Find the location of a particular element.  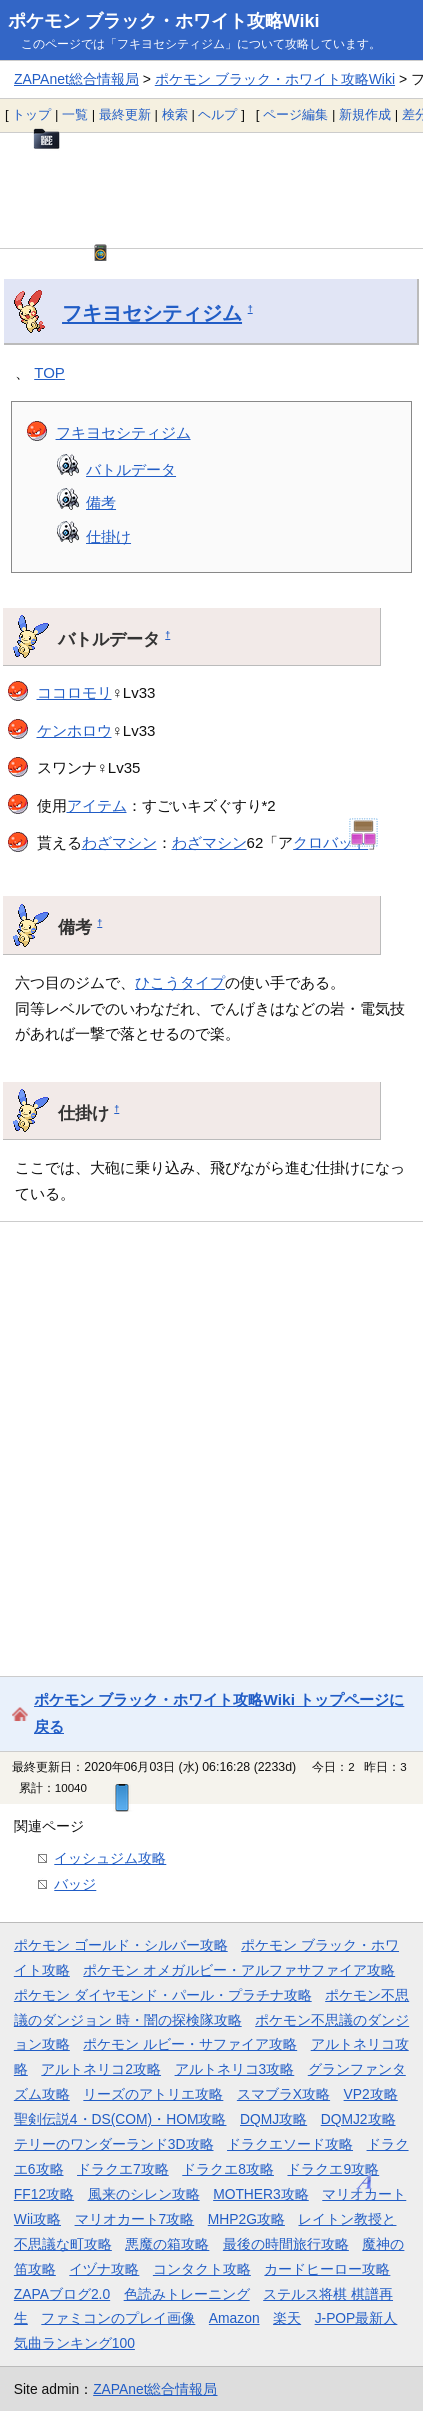

access font library or text styles is located at coordinates (364, 2181).